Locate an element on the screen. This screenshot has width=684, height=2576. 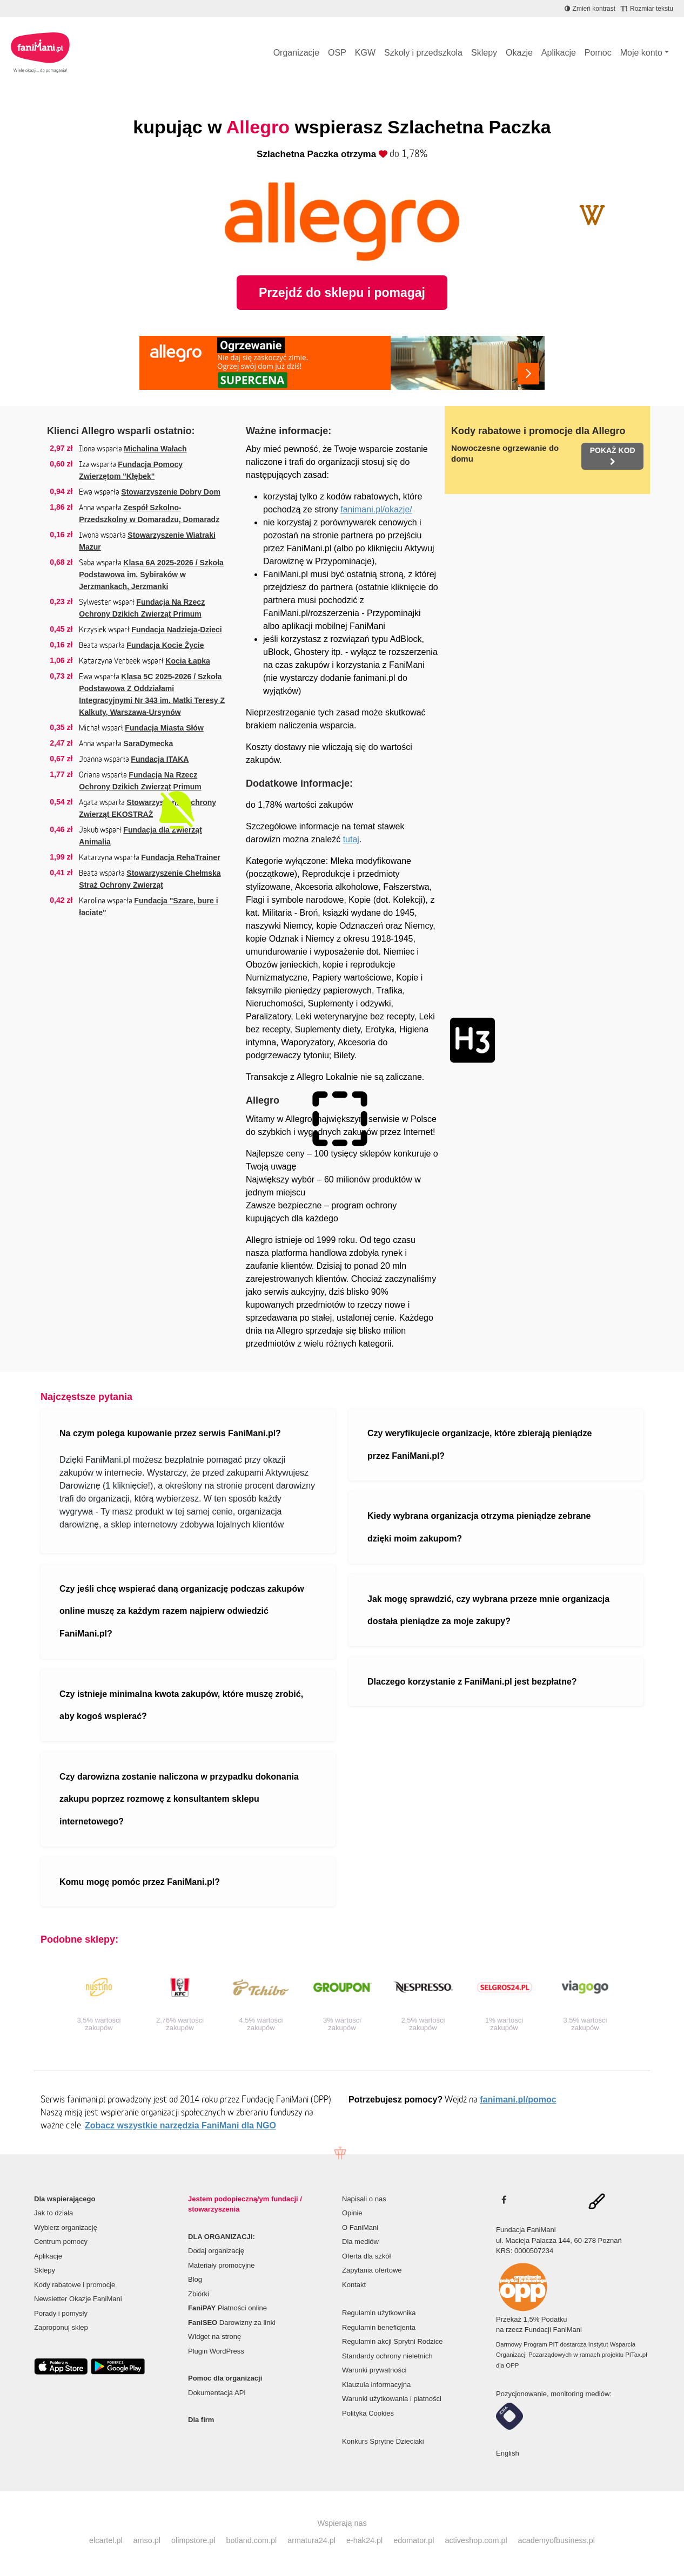
format text as heading level 3 is located at coordinates (472, 1040).